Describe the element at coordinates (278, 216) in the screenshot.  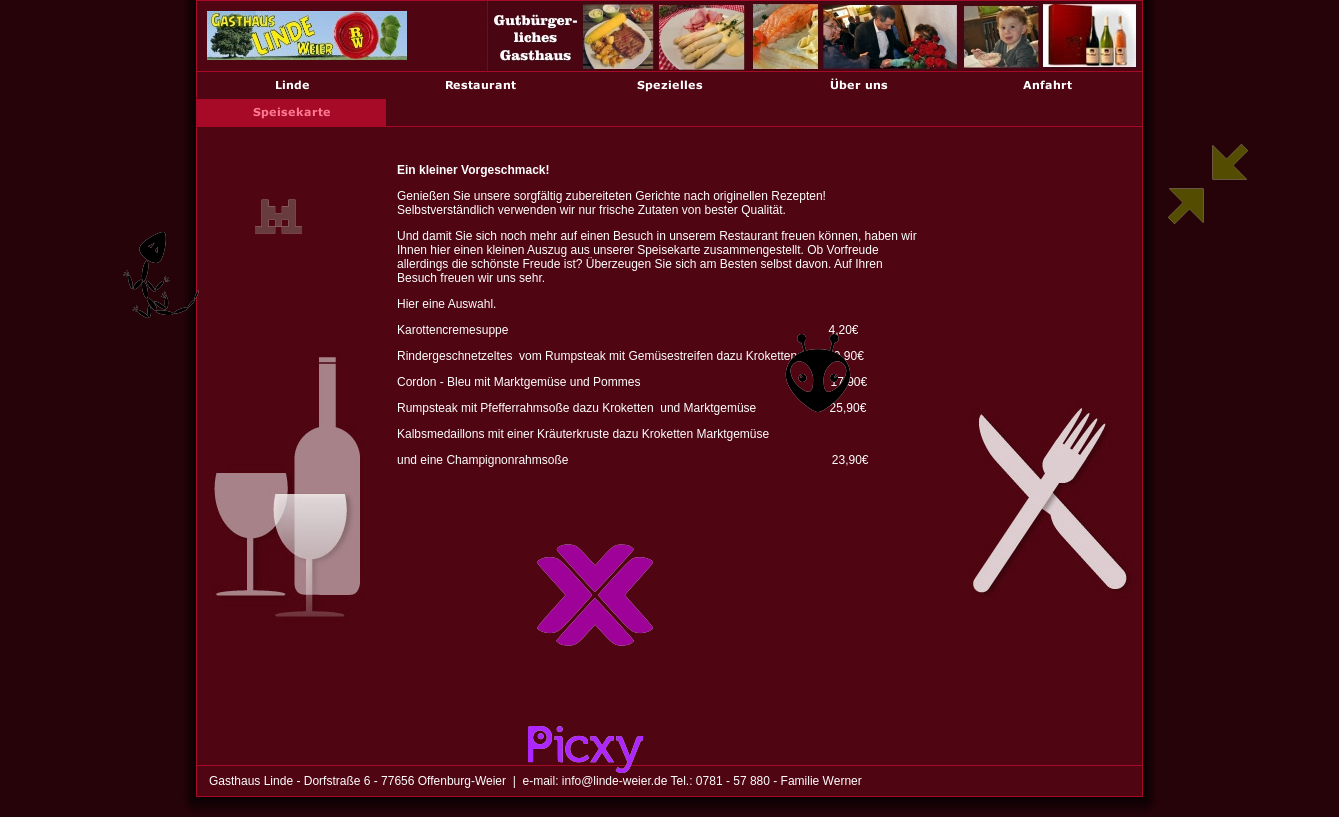
I see `Mistral AI logo` at that location.